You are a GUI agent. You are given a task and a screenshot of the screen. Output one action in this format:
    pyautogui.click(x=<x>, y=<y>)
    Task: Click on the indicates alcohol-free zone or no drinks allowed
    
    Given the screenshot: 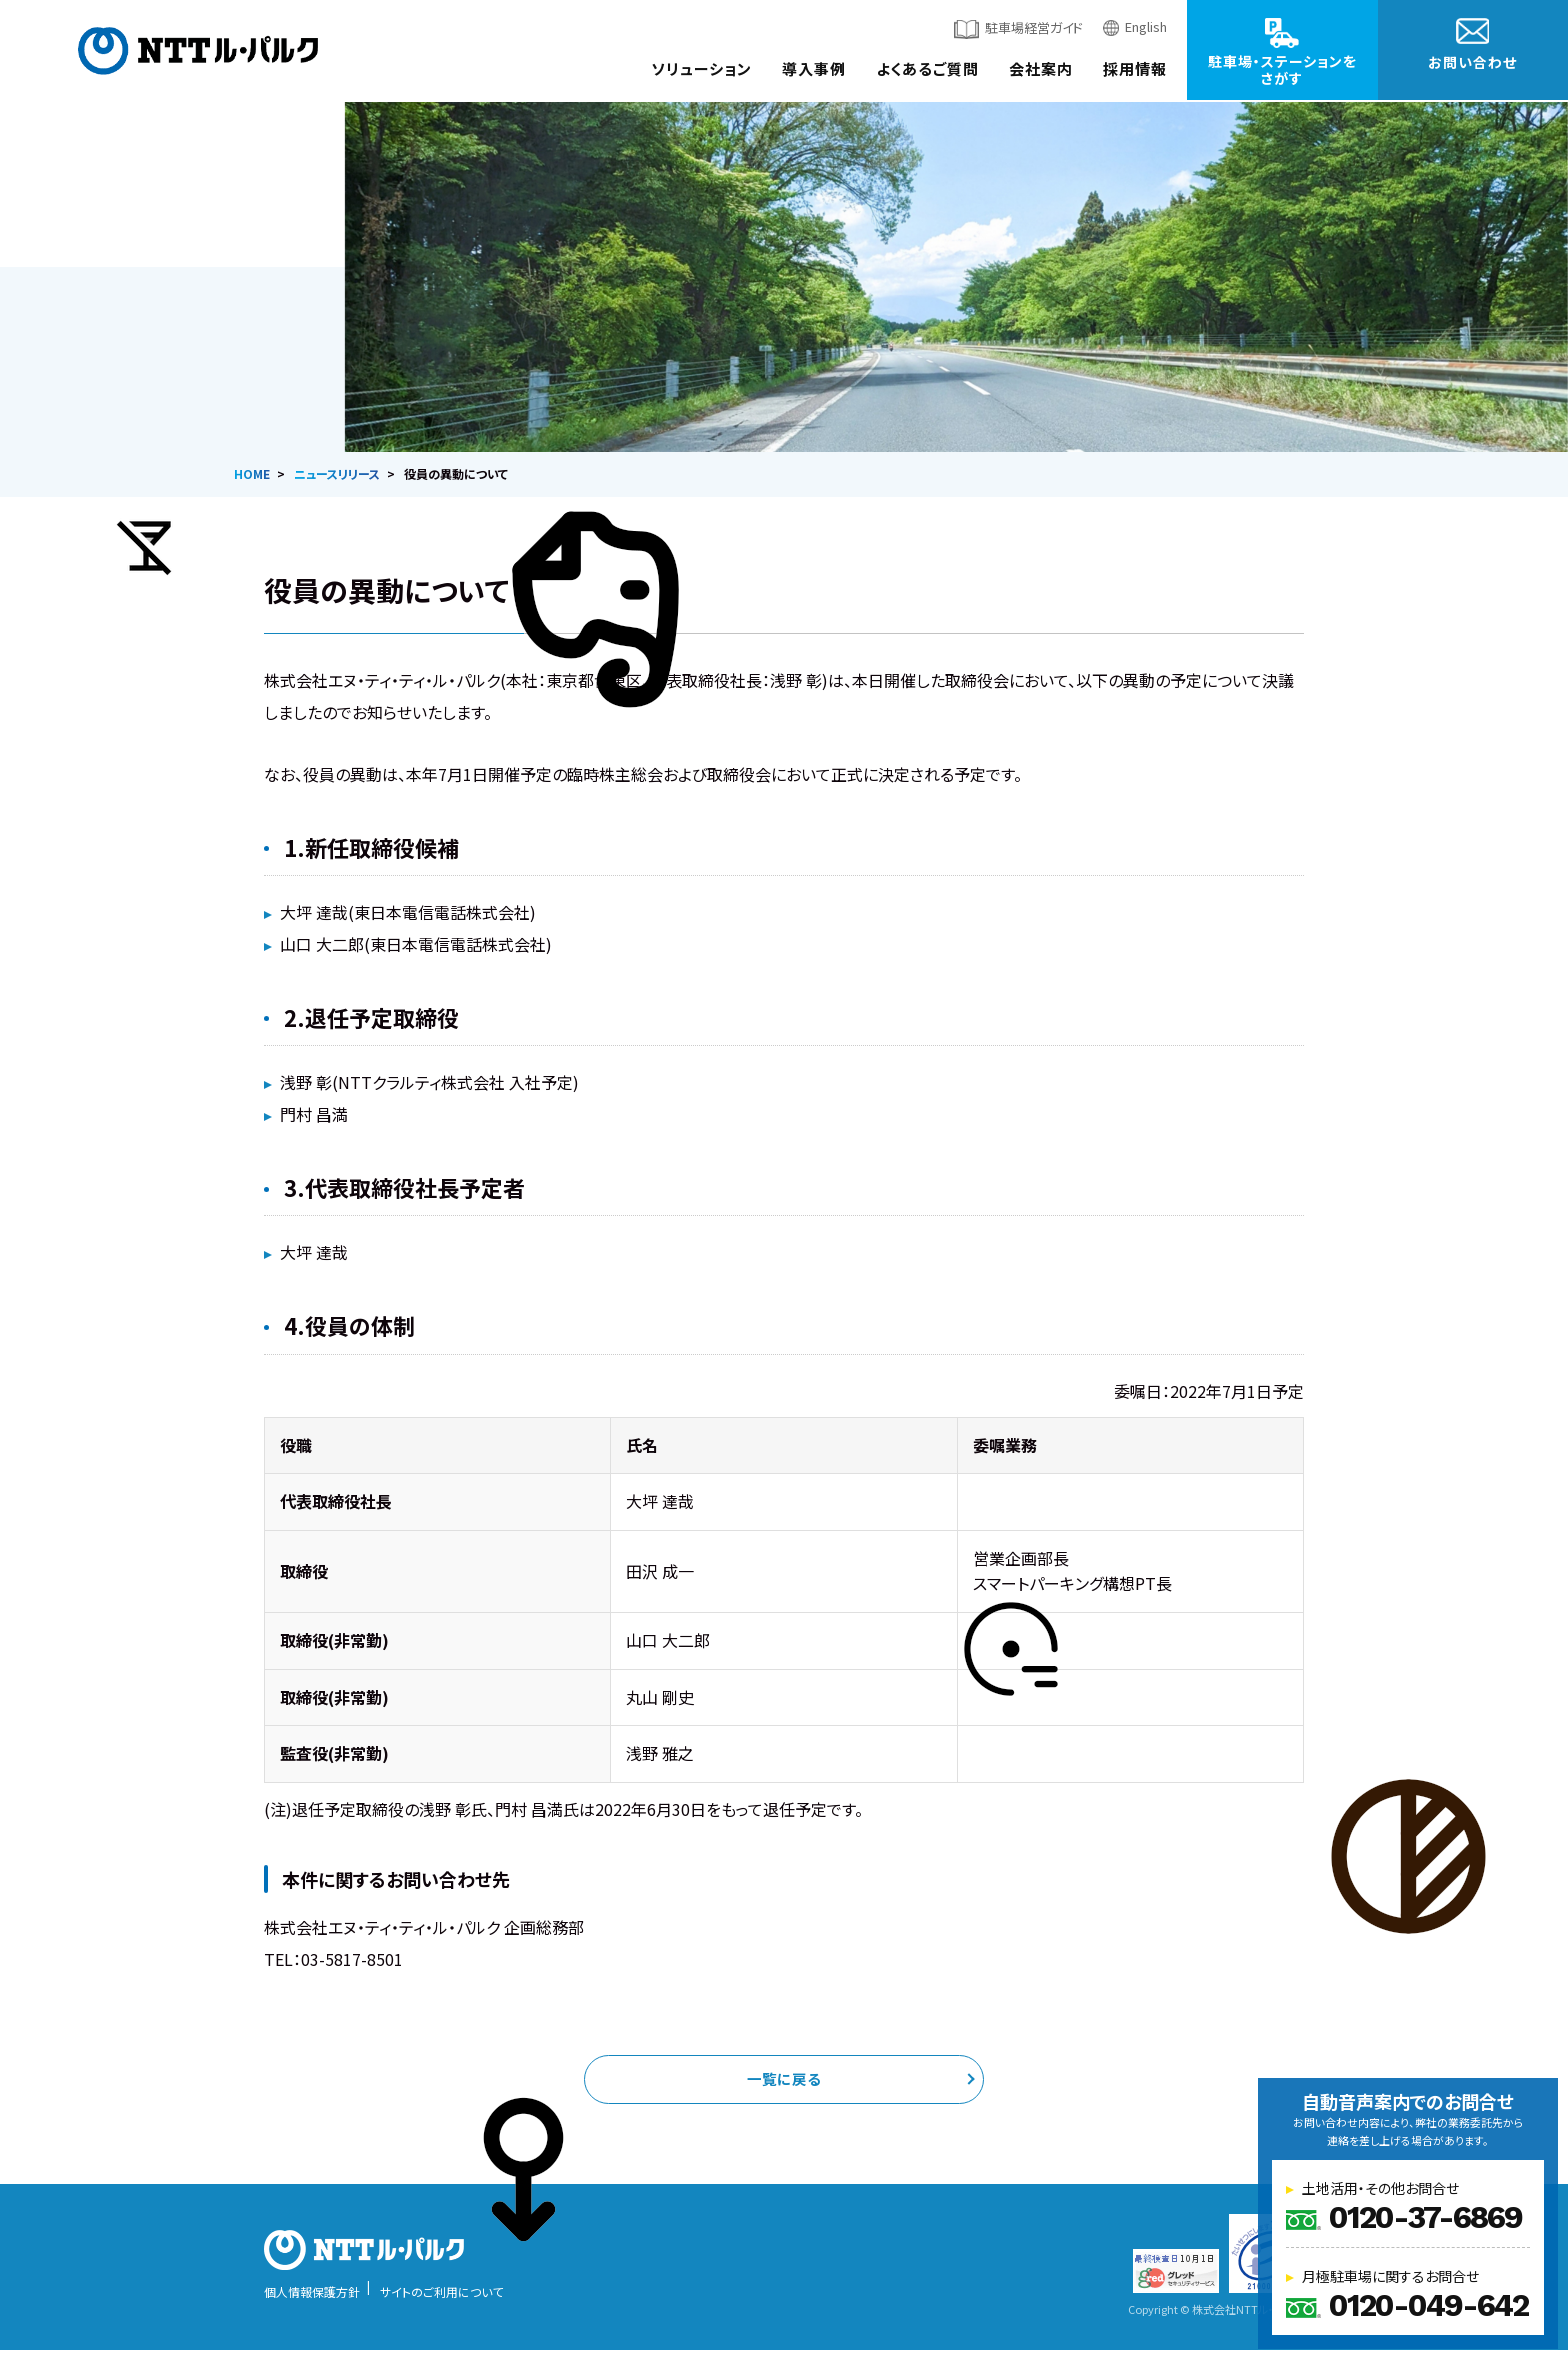 What is the action you would take?
    pyautogui.click(x=146, y=546)
    